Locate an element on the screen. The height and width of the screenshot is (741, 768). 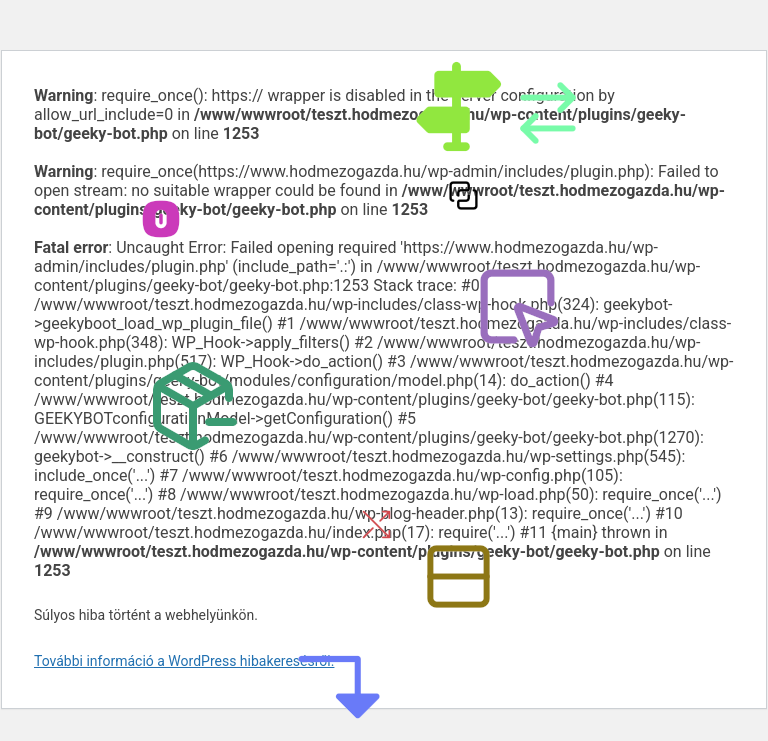
swap or exchange items is located at coordinates (548, 113).